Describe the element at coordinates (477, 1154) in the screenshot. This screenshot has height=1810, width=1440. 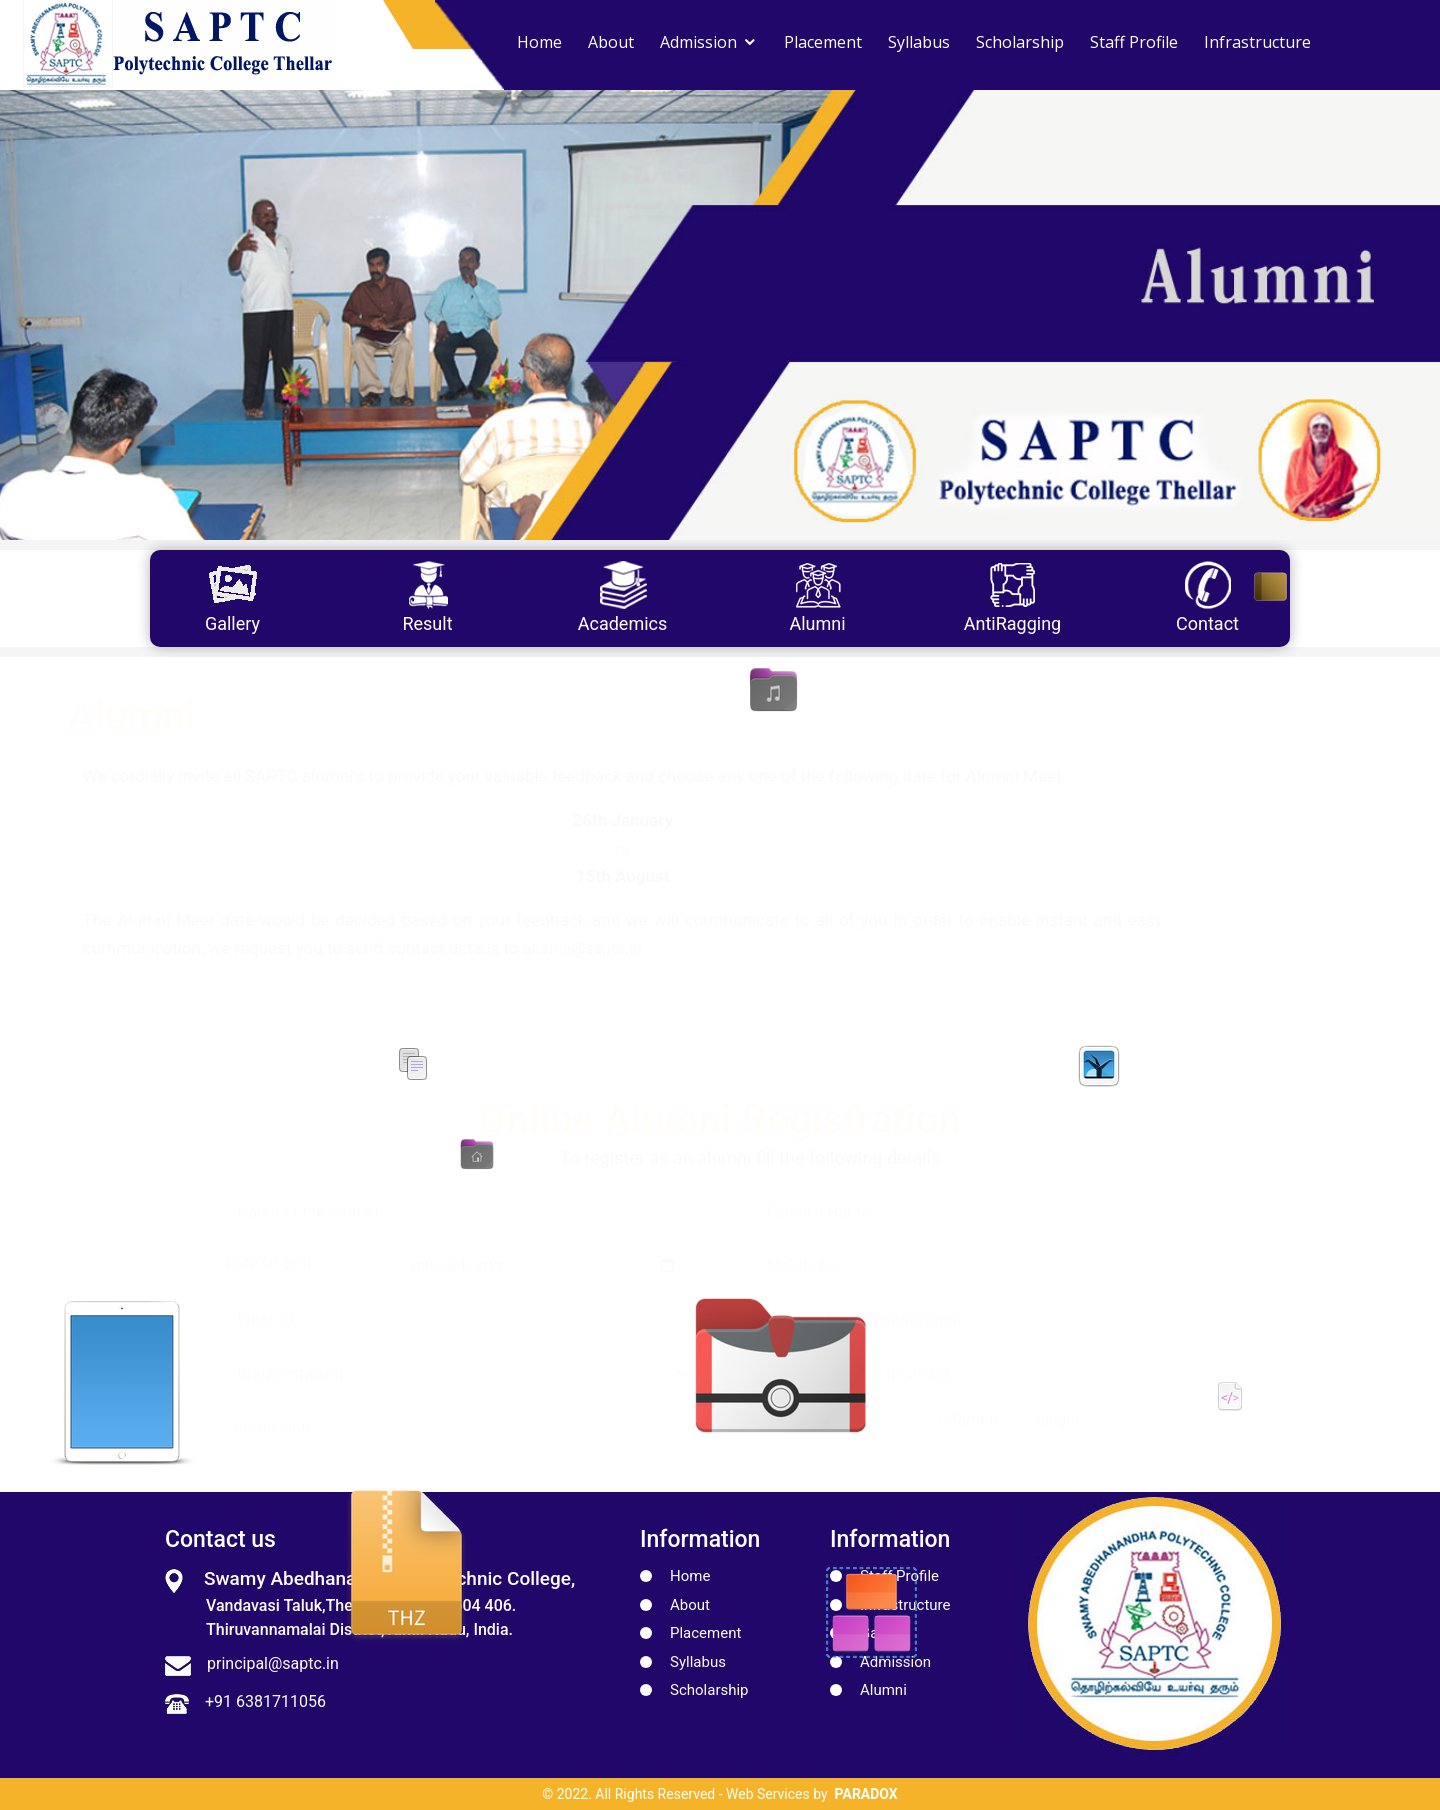
I see `access your home folder` at that location.